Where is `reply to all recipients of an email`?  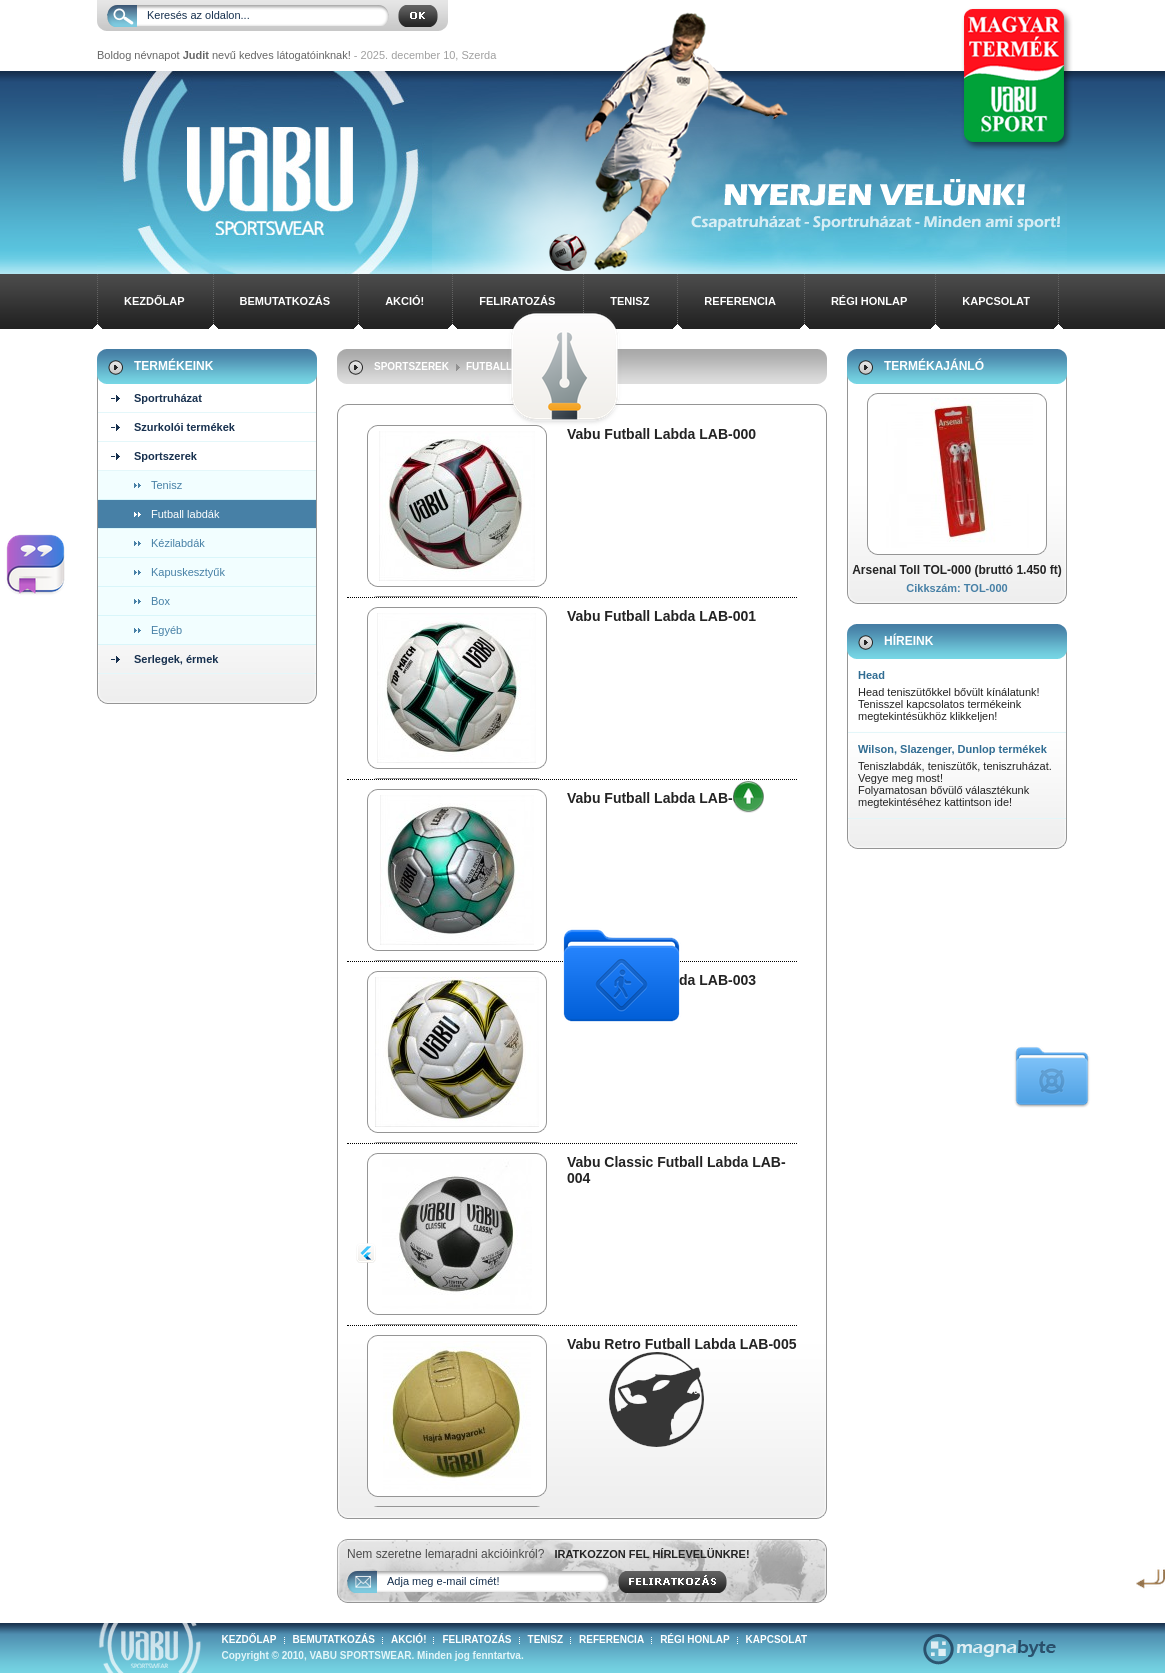
reply to all recipients of an email is located at coordinates (1150, 1577).